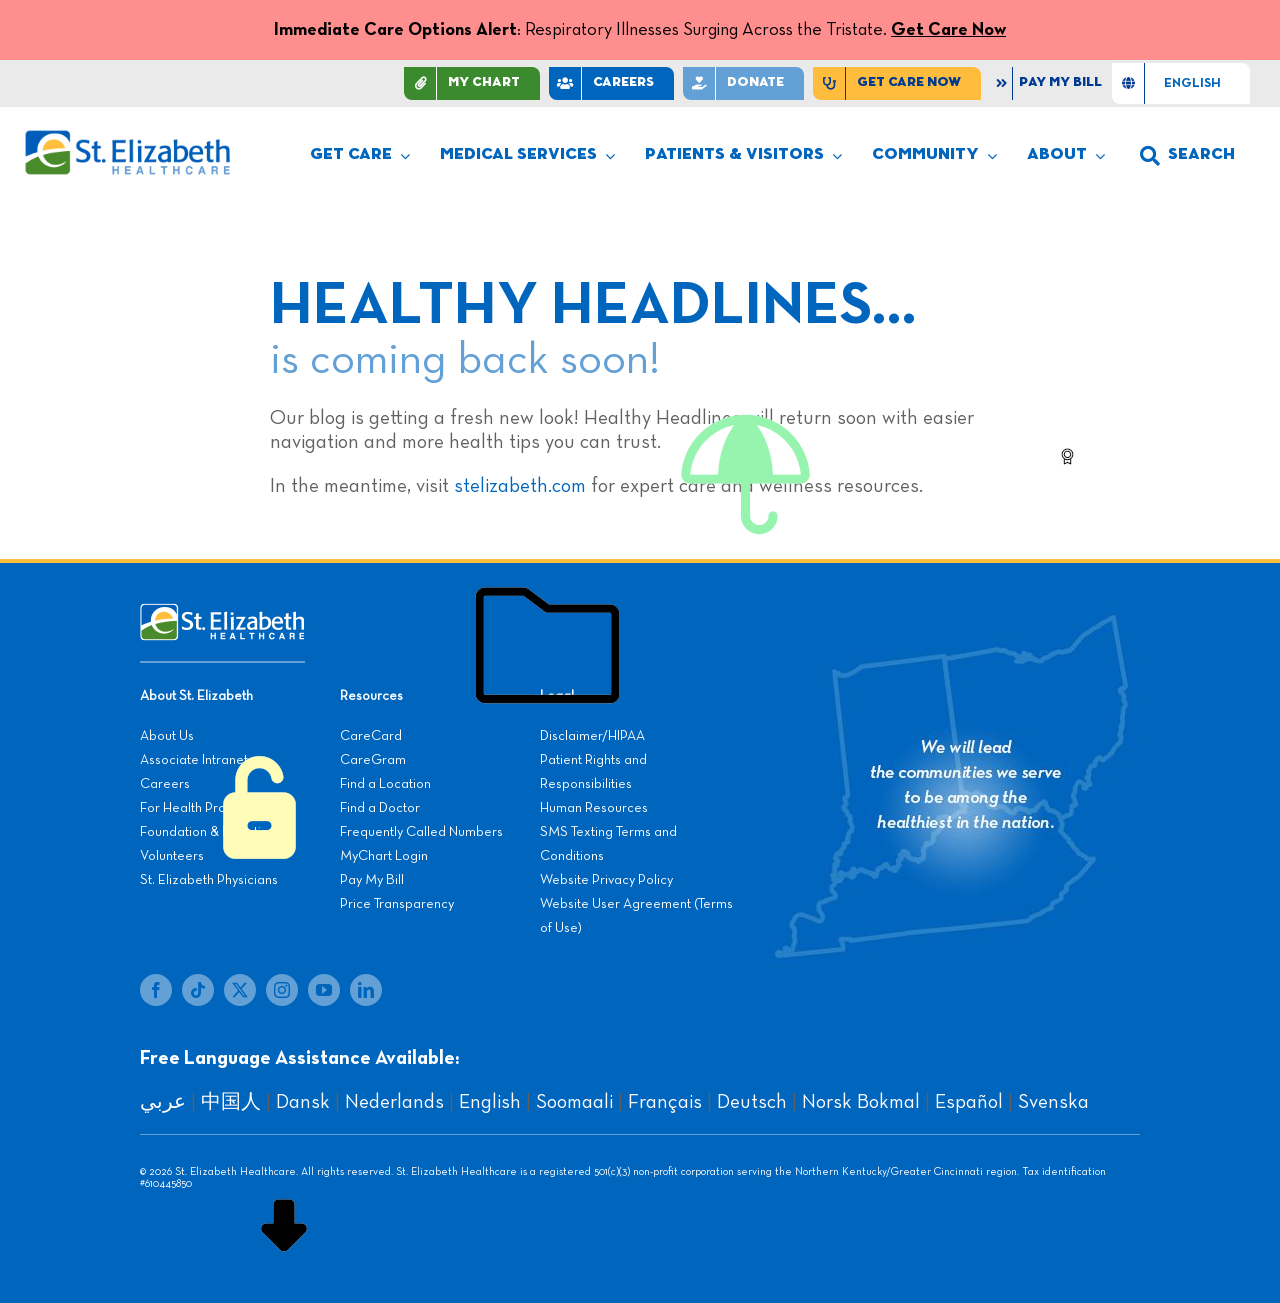 This screenshot has height=1303, width=1280. I want to click on download a file or content, so click(284, 1226).